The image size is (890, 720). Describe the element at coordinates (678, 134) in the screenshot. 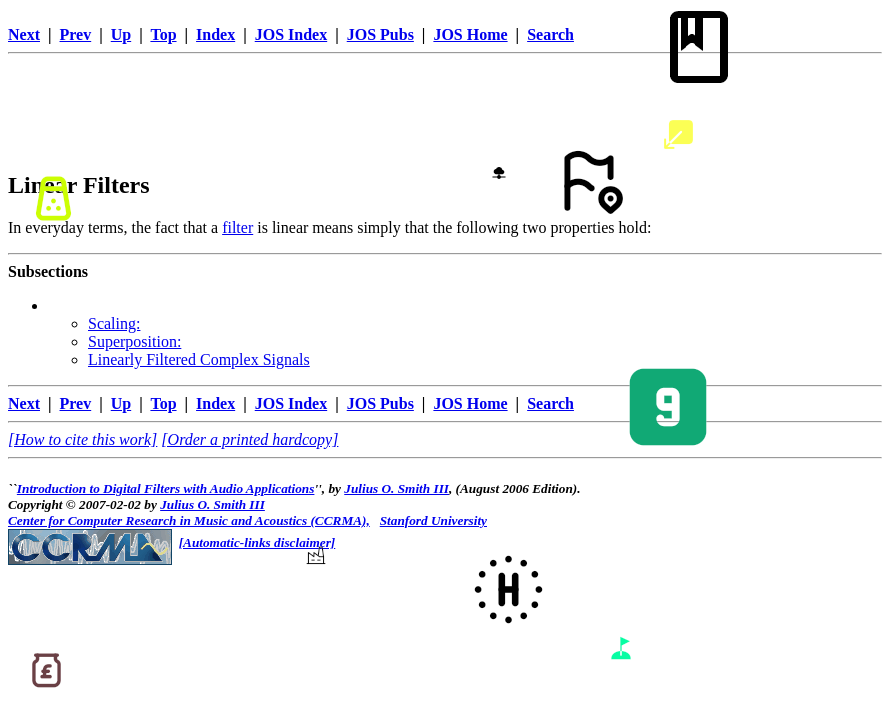

I see `collapse or minimize content` at that location.